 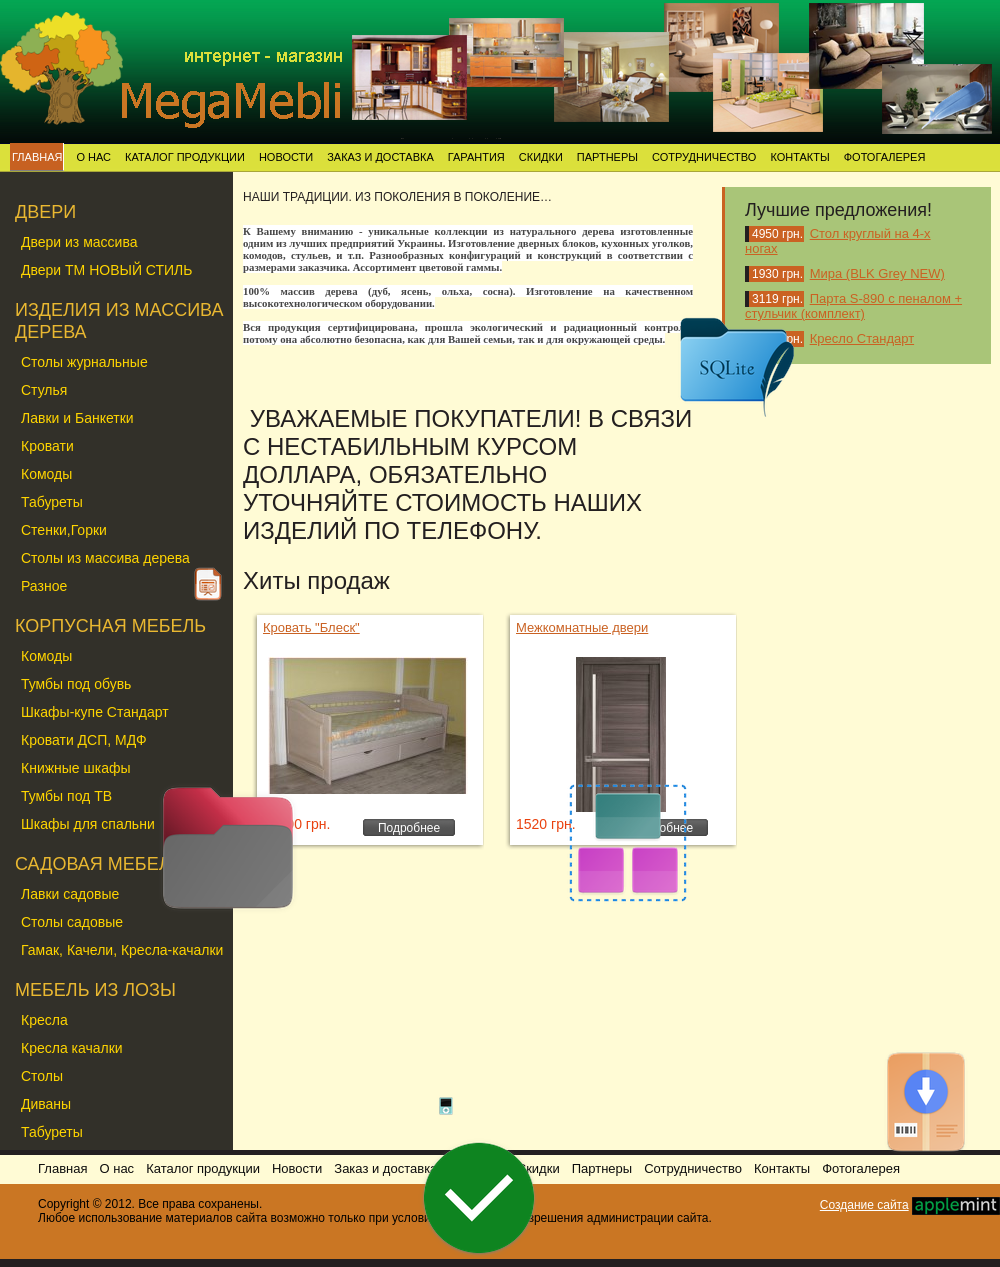 I want to click on launch the Tk GUI toolkit framework, so click(x=955, y=105).